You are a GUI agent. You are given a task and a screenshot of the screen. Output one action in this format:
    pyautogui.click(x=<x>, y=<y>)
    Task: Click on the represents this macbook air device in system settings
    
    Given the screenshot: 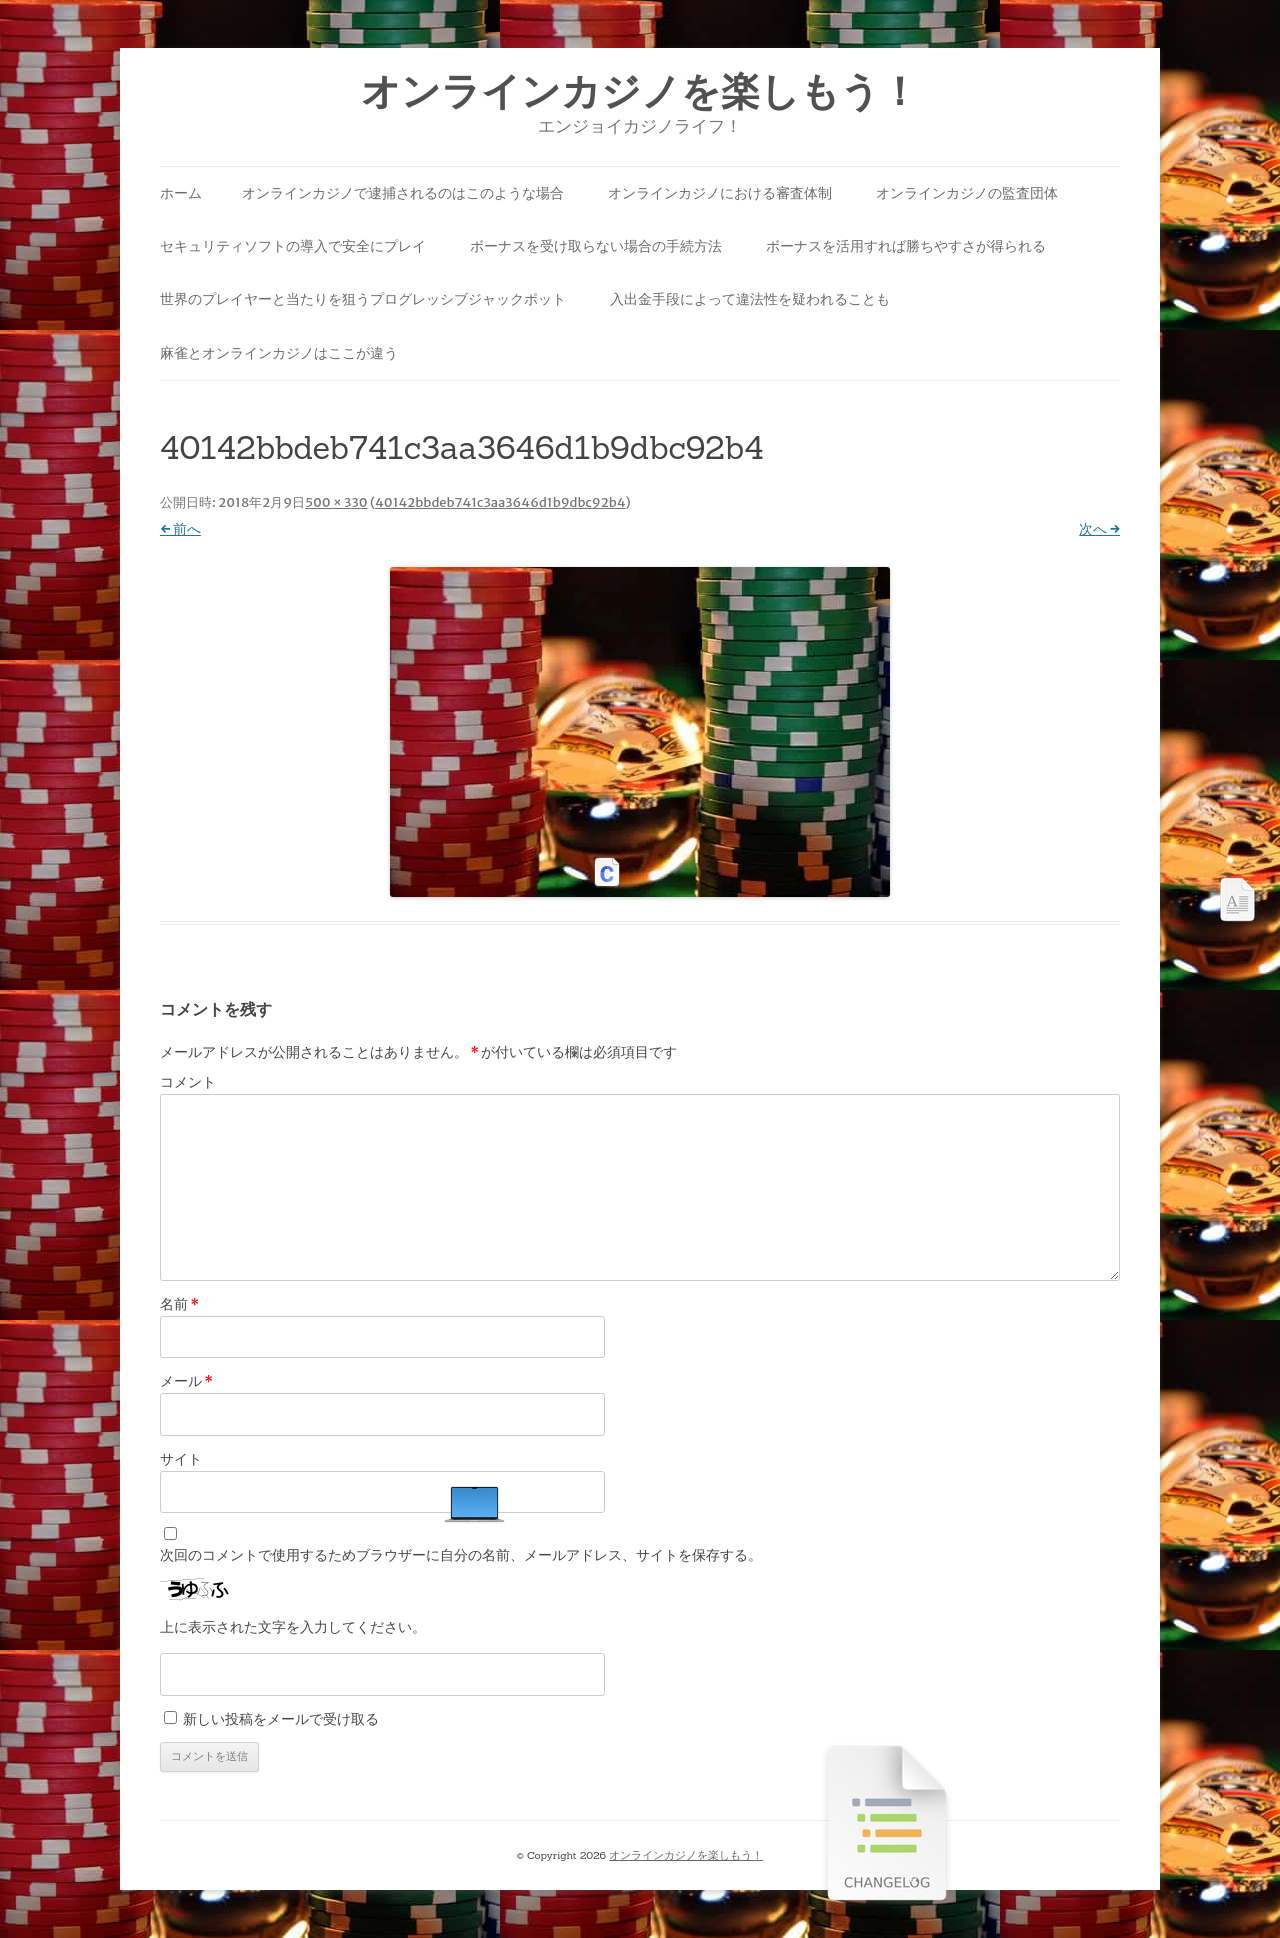 What is the action you would take?
    pyautogui.click(x=474, y=1501)
    